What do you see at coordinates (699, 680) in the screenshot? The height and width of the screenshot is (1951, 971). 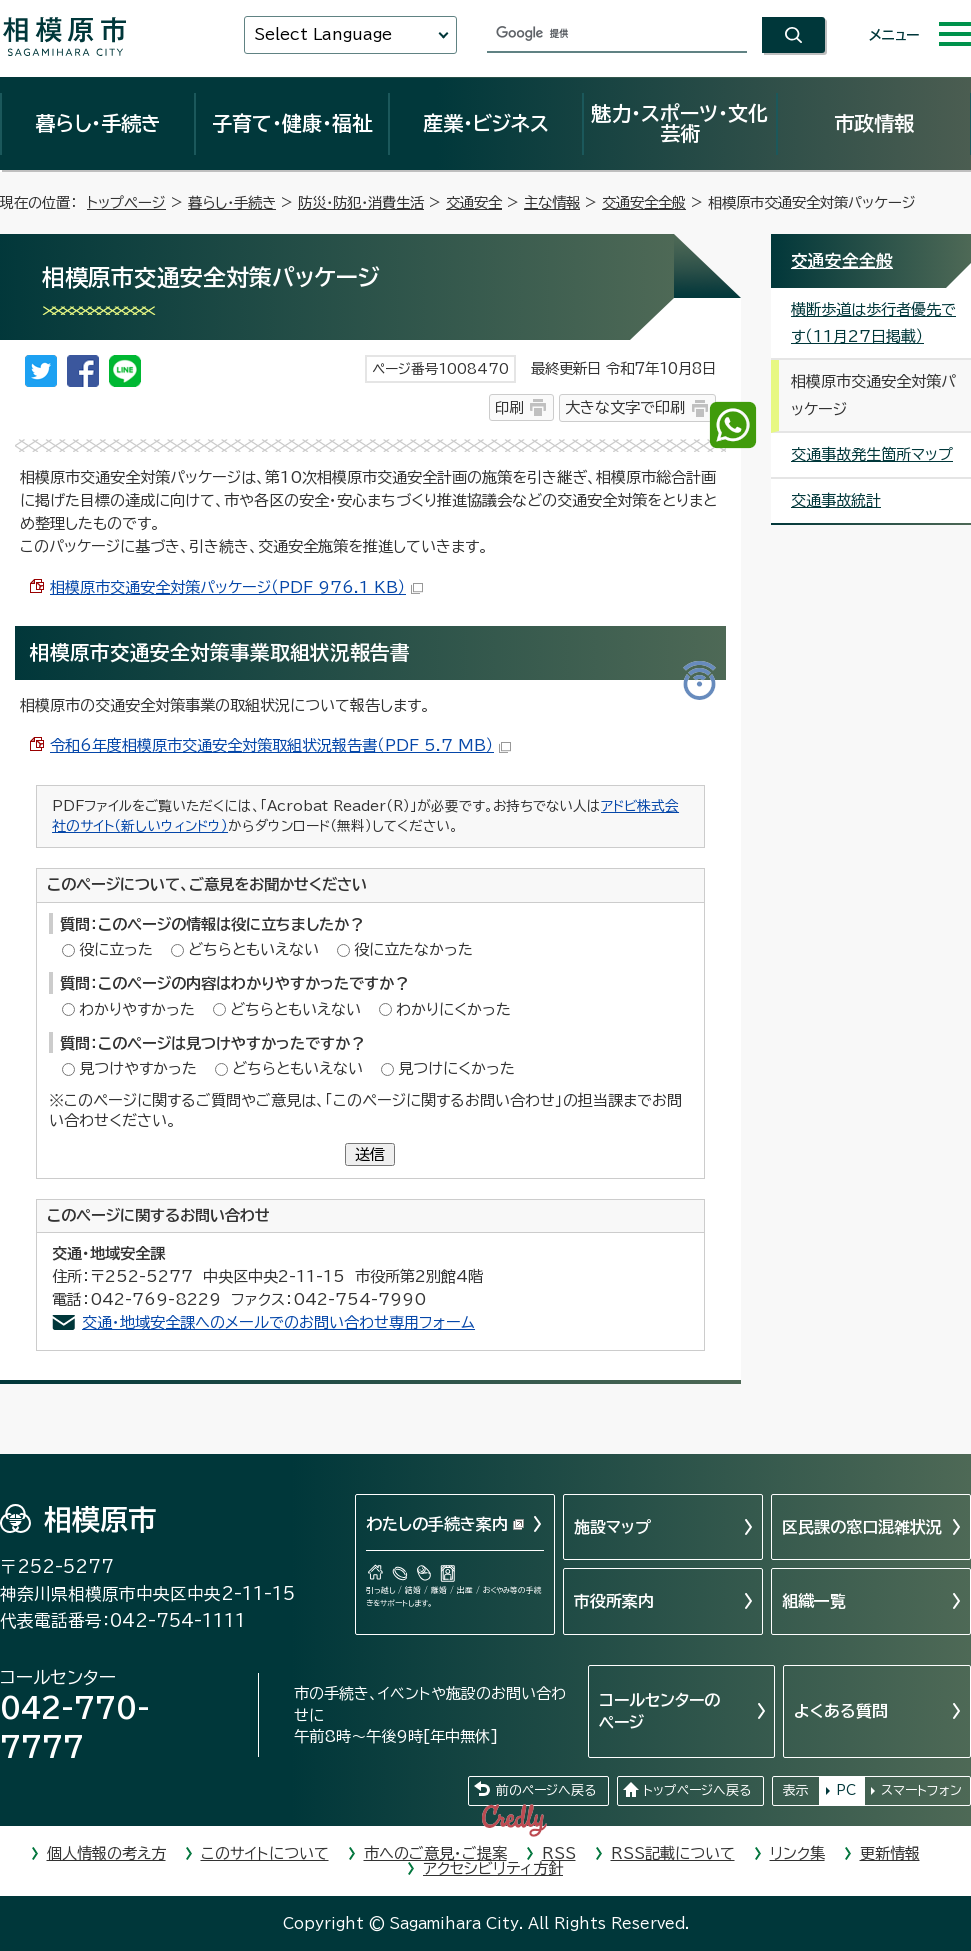 I see `OpenWrt router firmware logo` at bounding box center [699, 680].